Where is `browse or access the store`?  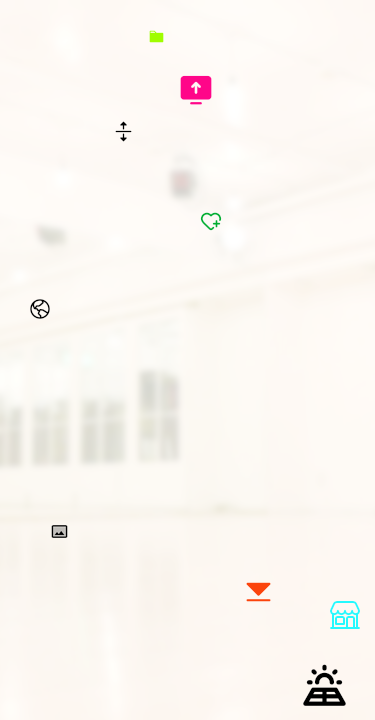
browse or access the store is located at coordinates (345, 615).